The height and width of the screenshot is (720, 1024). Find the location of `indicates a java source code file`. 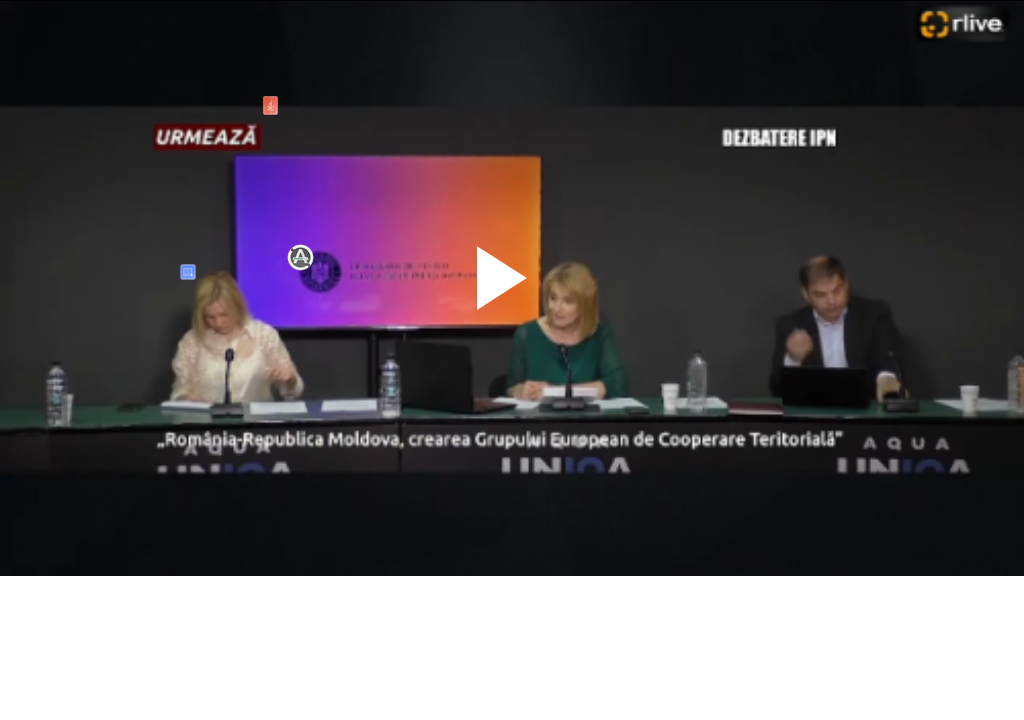

indicates a java source code file is located at coordinates (270, 105).